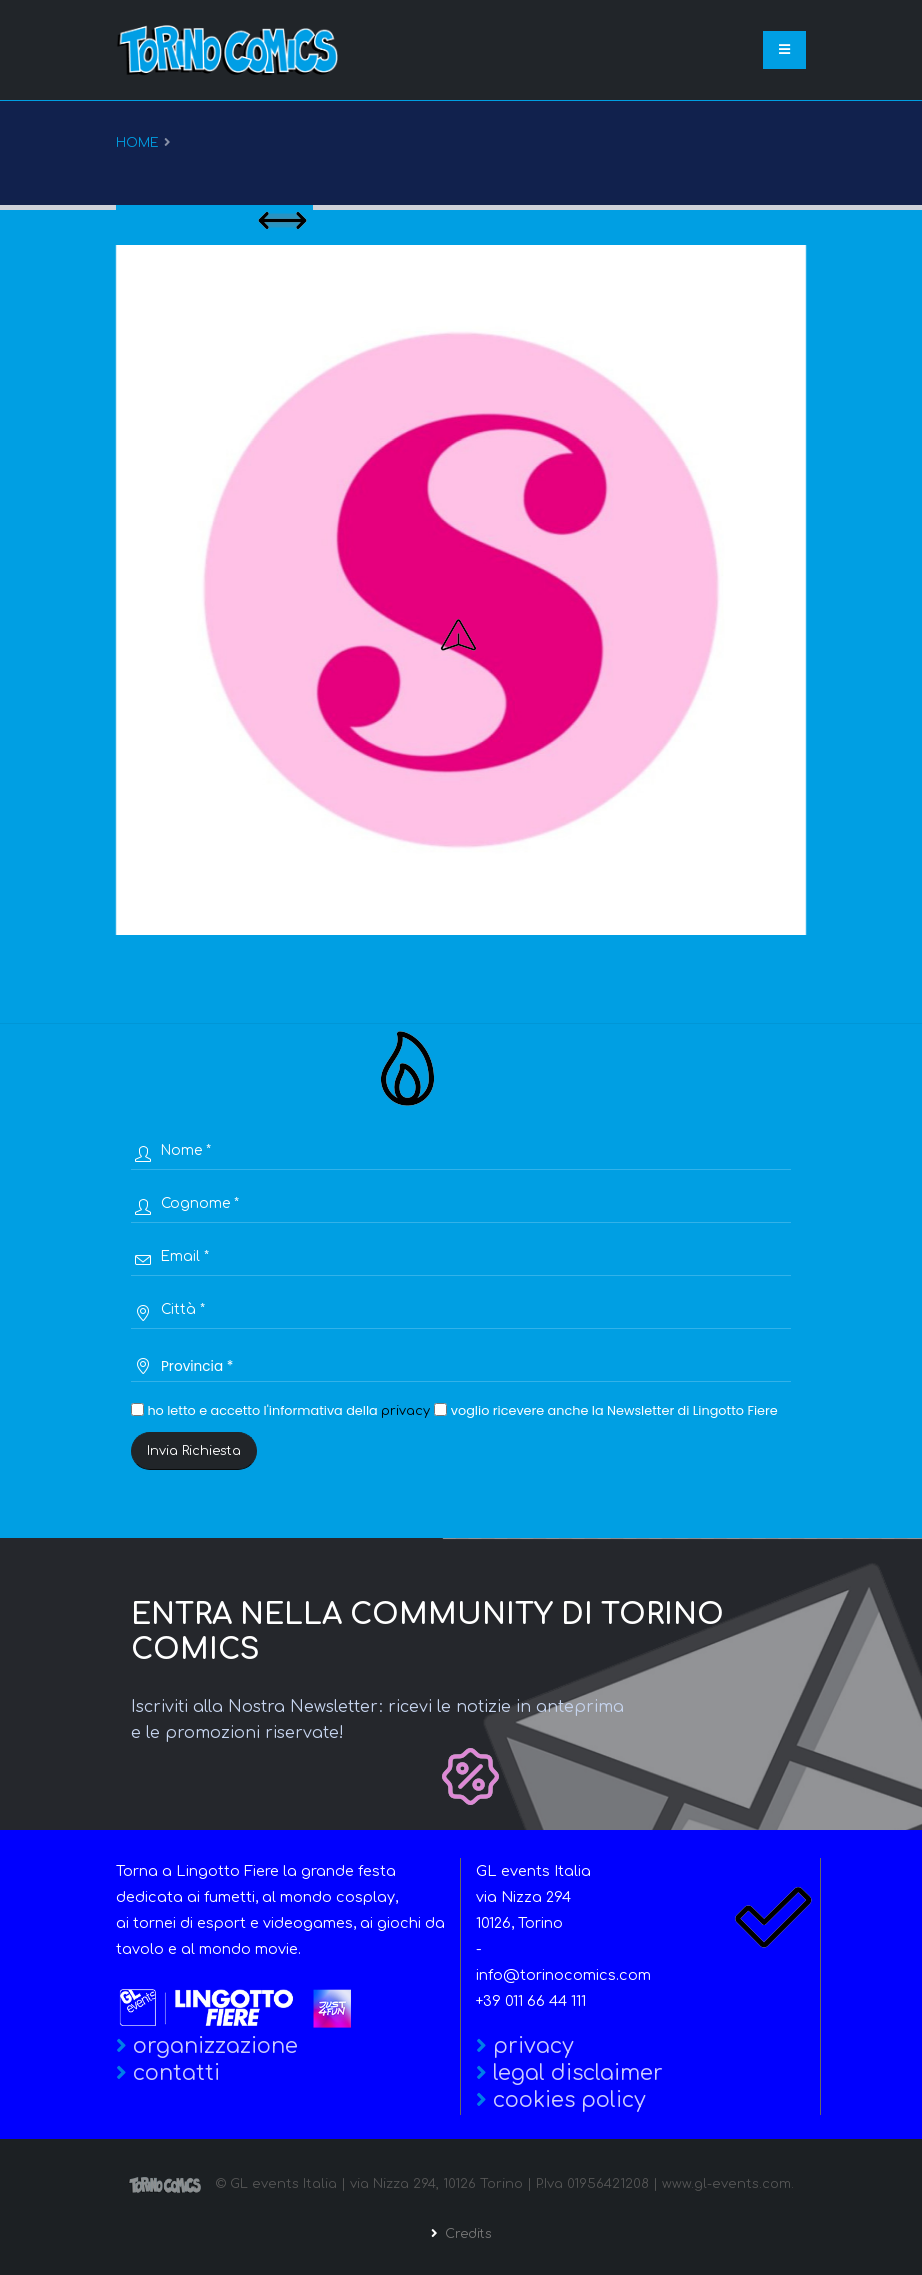 This screenshot has height=2275, width=922. What do you see at coordinates (407, 1068) in the screenshot?
I see `view trending or hot content` at bounding box center [407, 1068].